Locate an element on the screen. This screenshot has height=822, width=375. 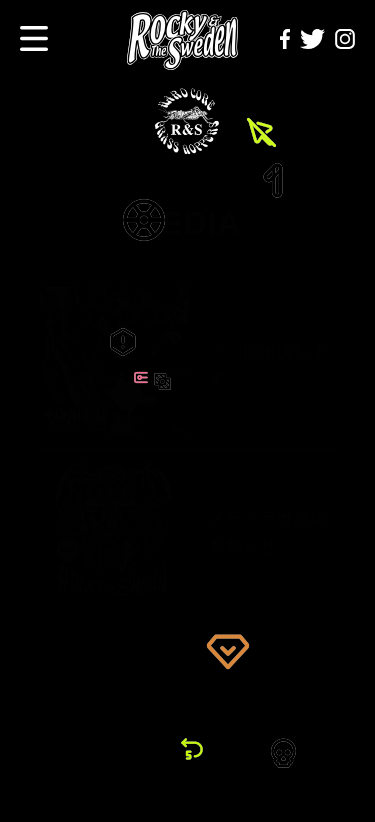
cursor or pointer interaction disabled is located at coordinates (261, 132).